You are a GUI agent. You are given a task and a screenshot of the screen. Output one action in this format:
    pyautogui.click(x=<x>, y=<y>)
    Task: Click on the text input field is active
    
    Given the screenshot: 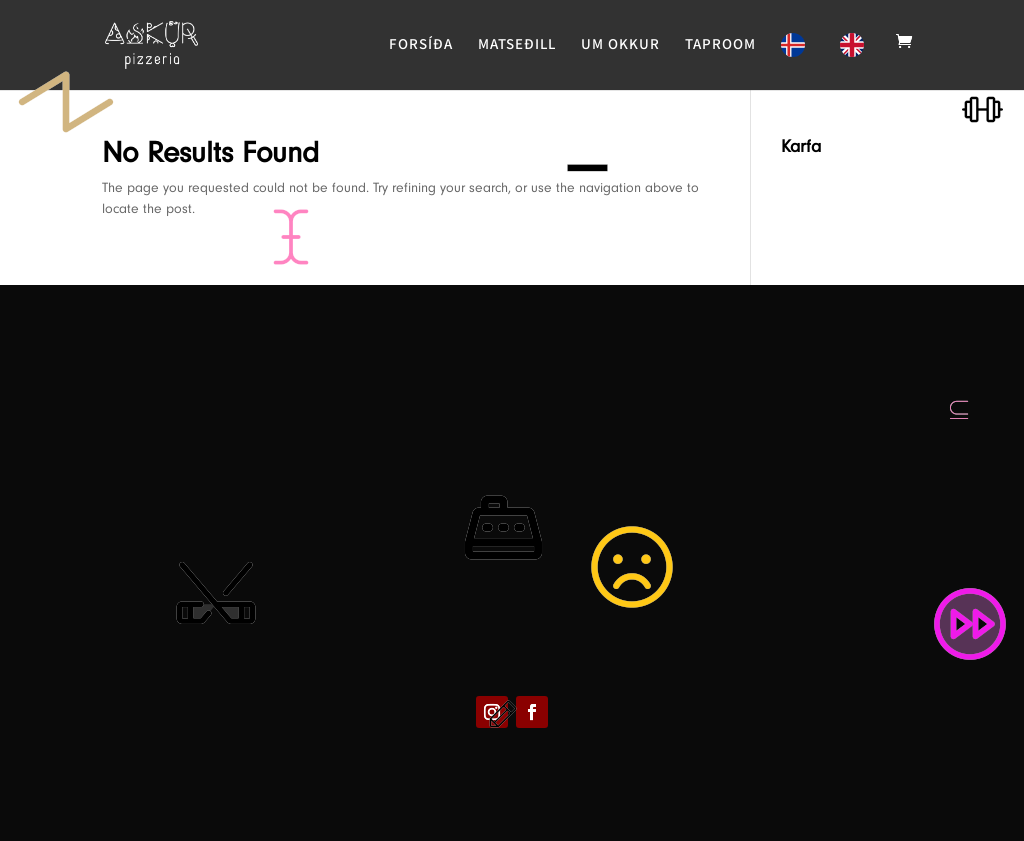 What is the action you would take?
    pyautogui.click(x=291, y=237)
    